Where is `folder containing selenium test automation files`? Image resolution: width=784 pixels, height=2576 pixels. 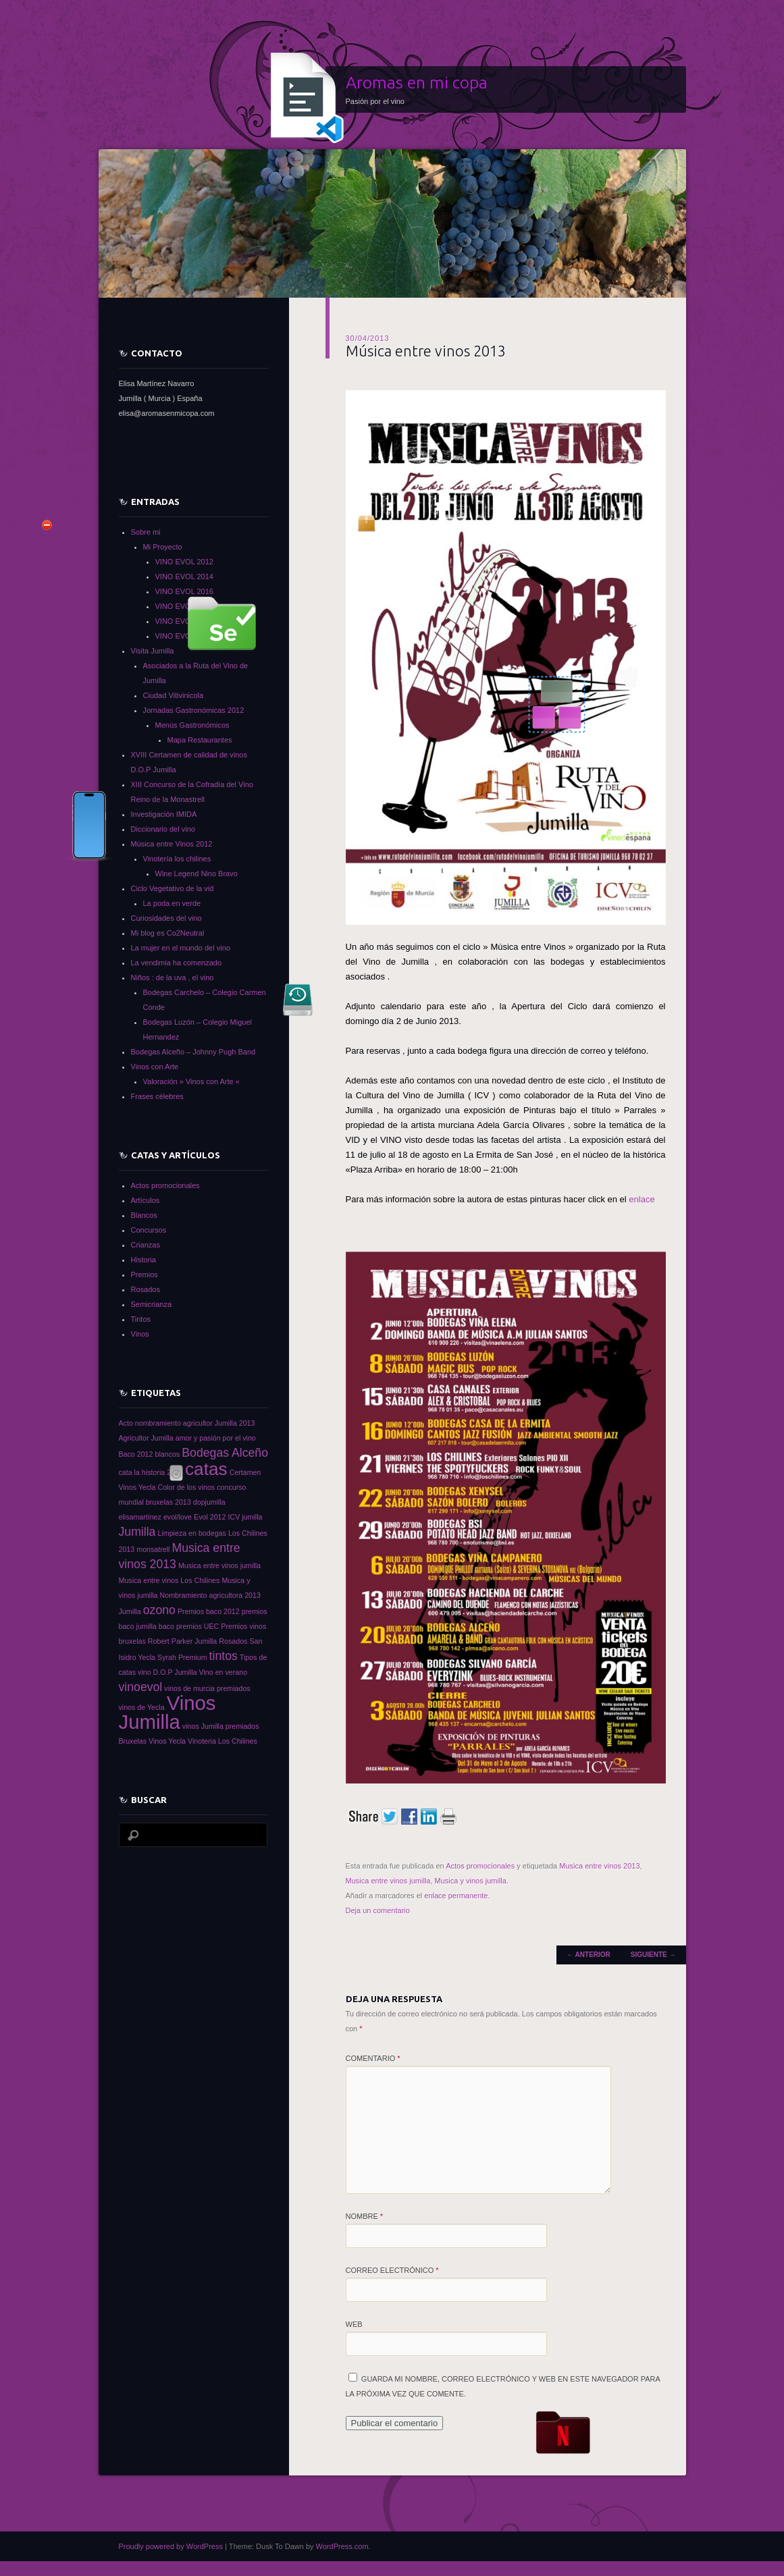 folder containing selenium test automation files is located at coordinates (221, 625).